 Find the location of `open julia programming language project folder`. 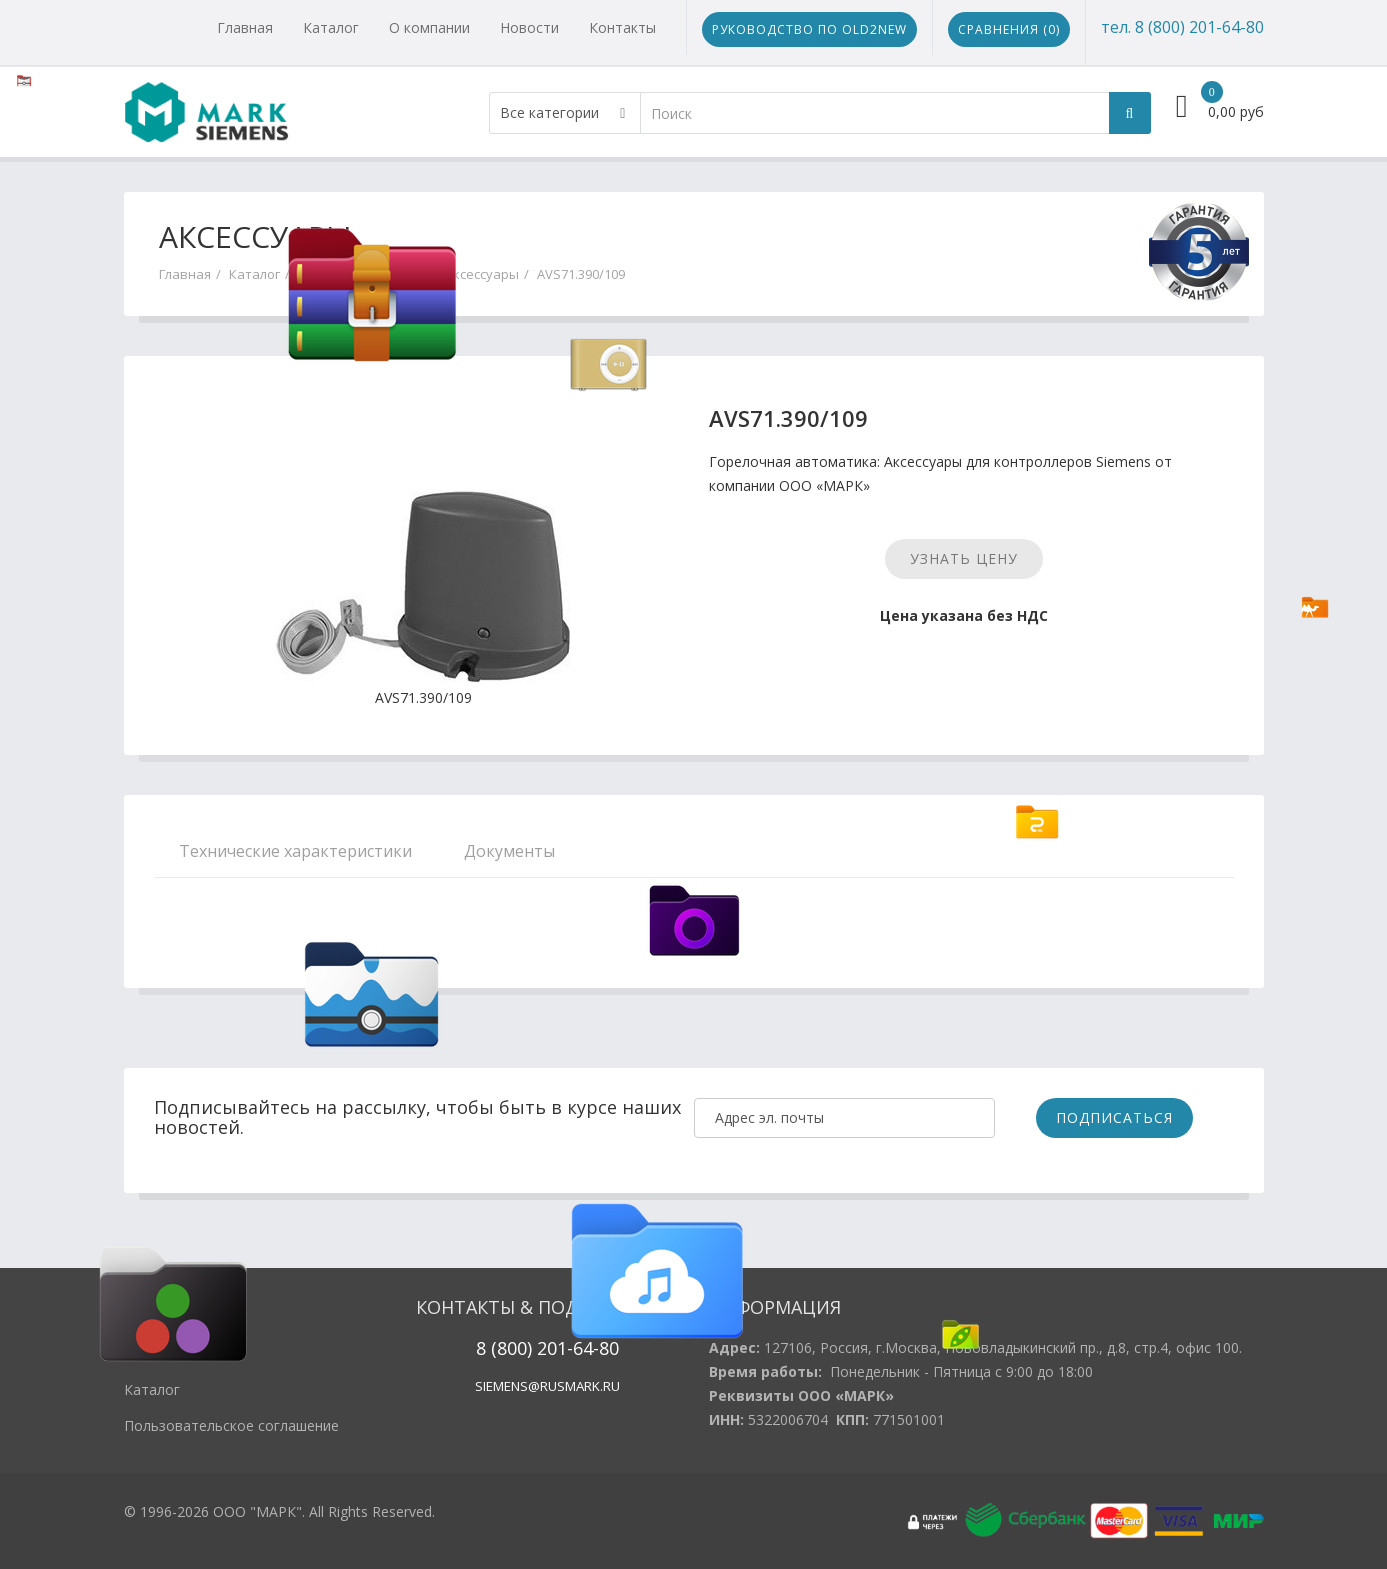

open julia programming language project folder is located at coordinates (172, 1307).